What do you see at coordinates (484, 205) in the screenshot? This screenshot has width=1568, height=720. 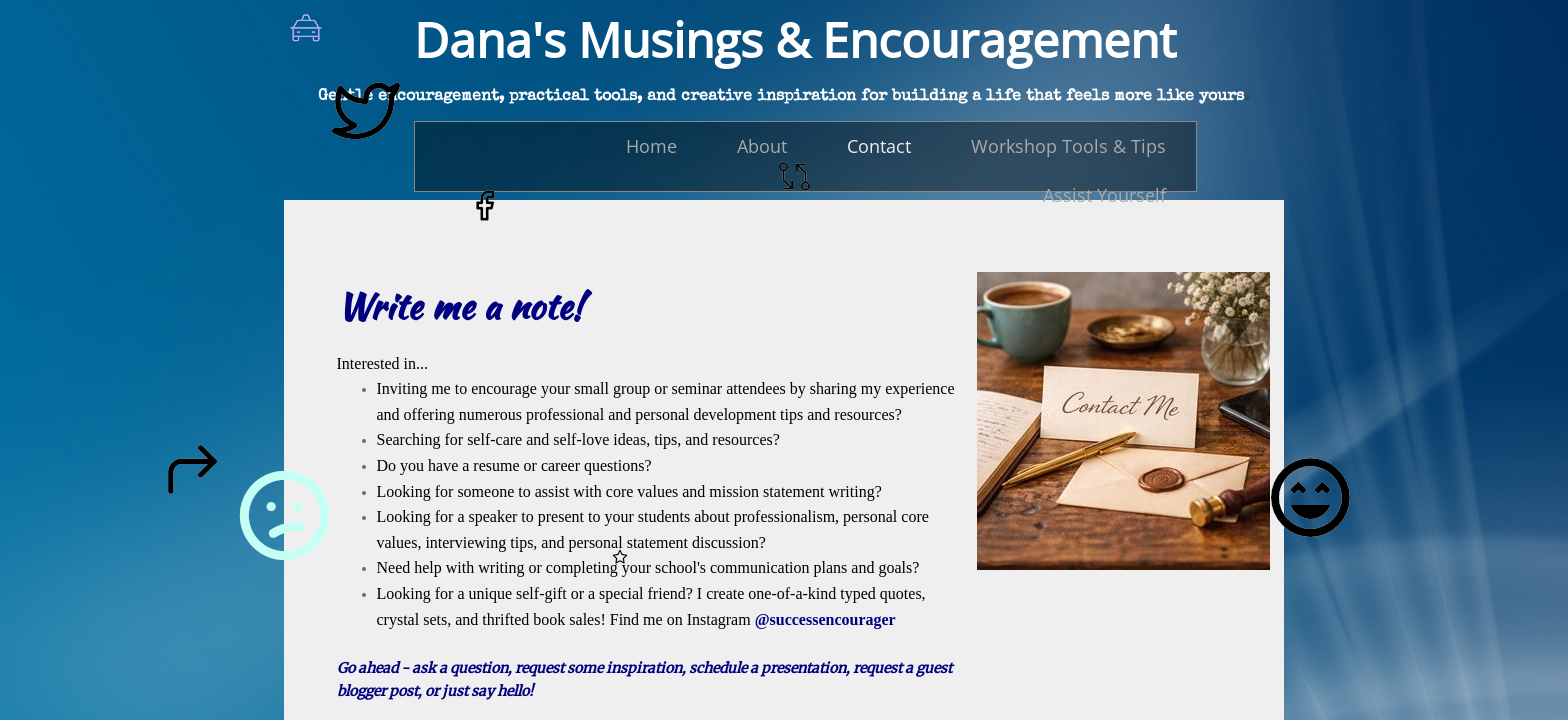 I see `open Facebook app` at bounding box center [484, 205].